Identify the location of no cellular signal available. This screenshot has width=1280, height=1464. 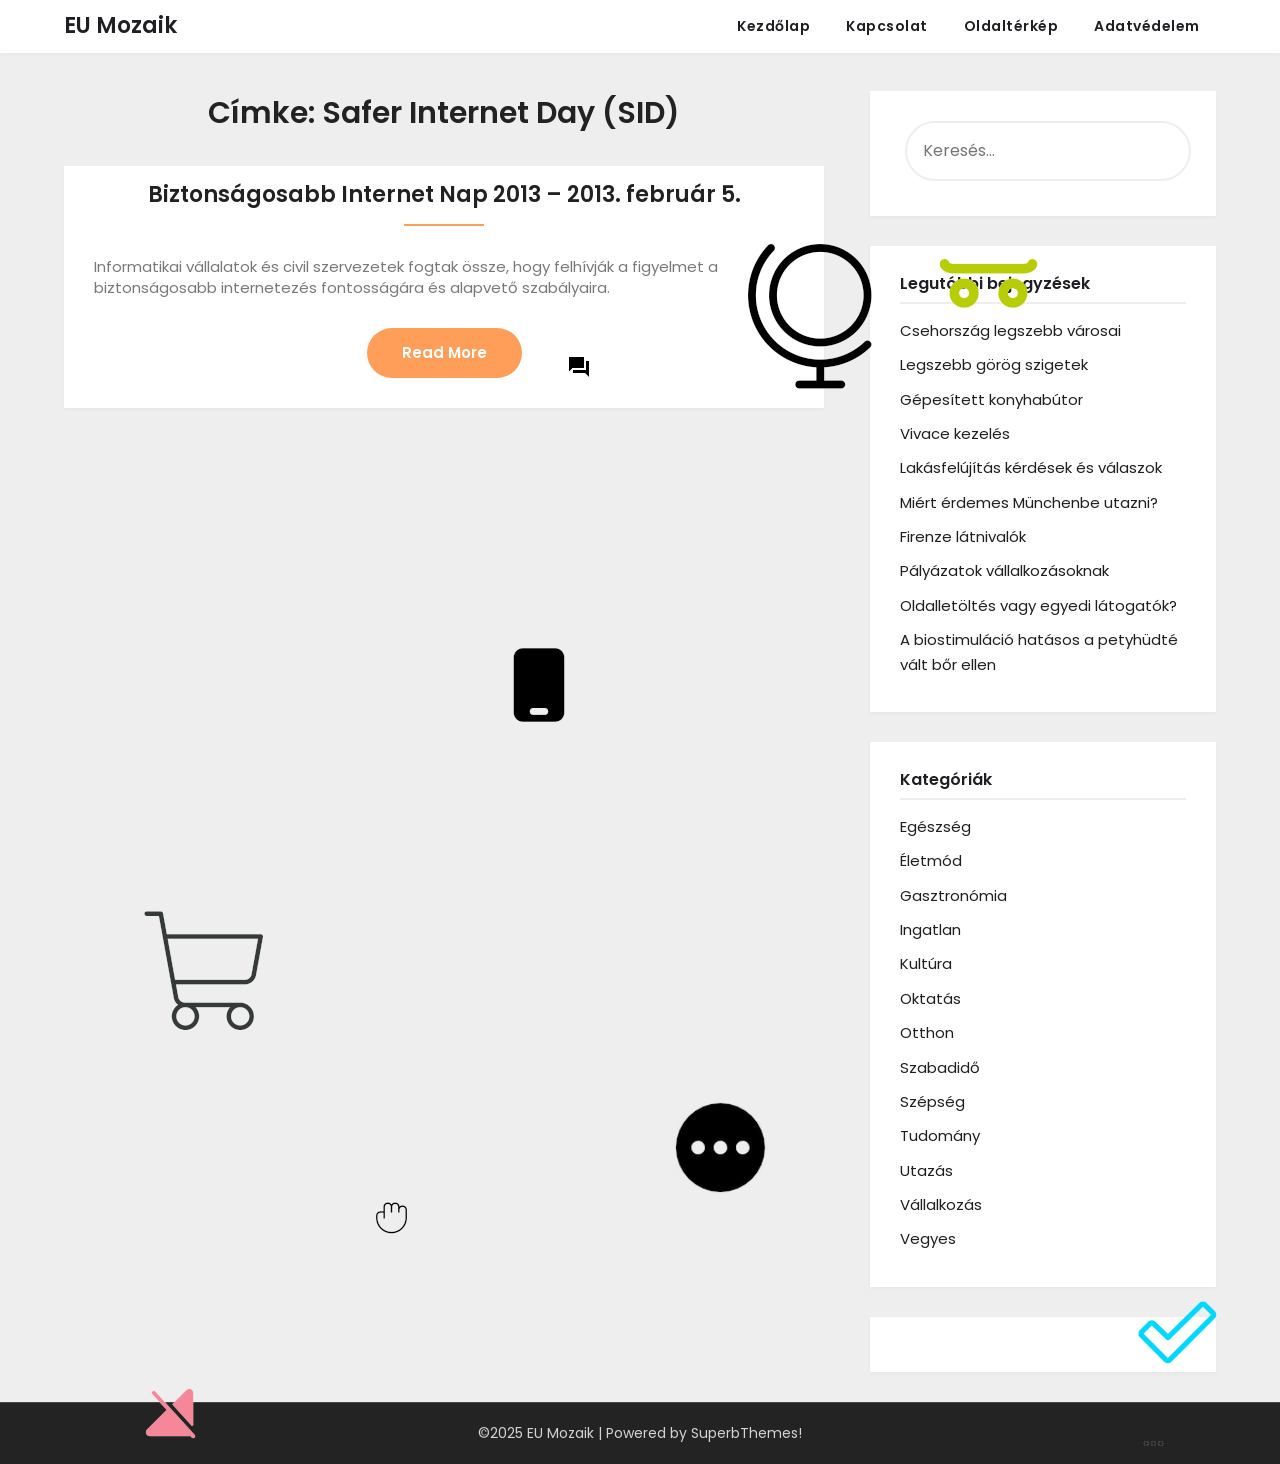
(173, 1414).